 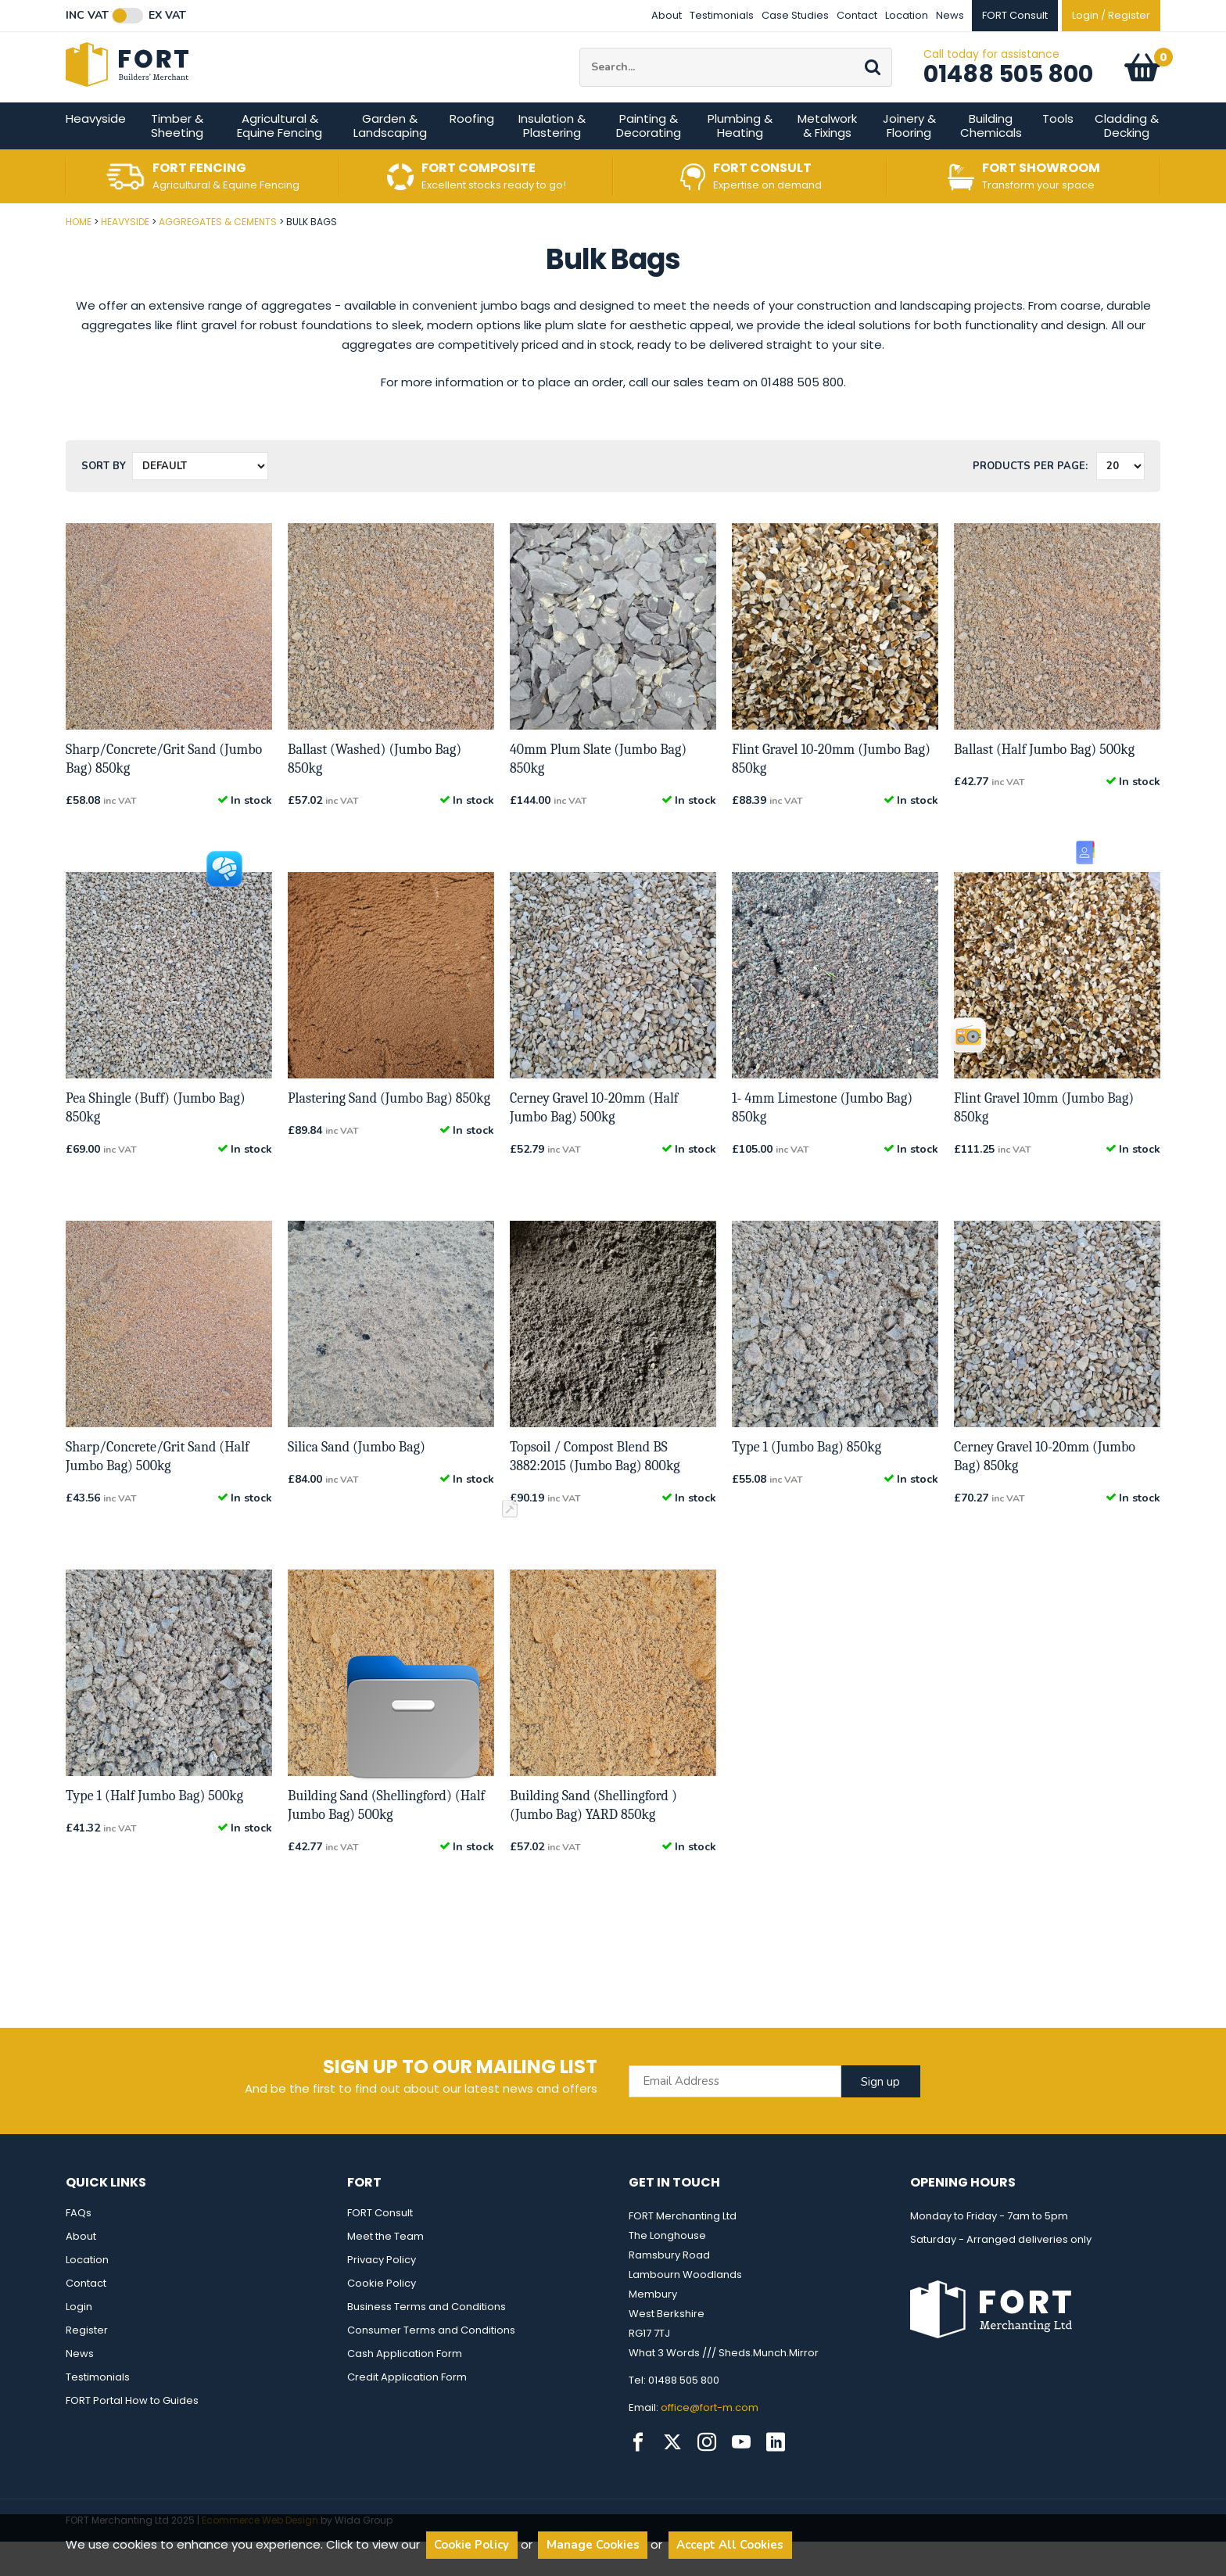 What do you see at coordinates (510, 1509) in the screenshot?
I see `indicates a CMake configuration file` at bounding box center [510, 1509].